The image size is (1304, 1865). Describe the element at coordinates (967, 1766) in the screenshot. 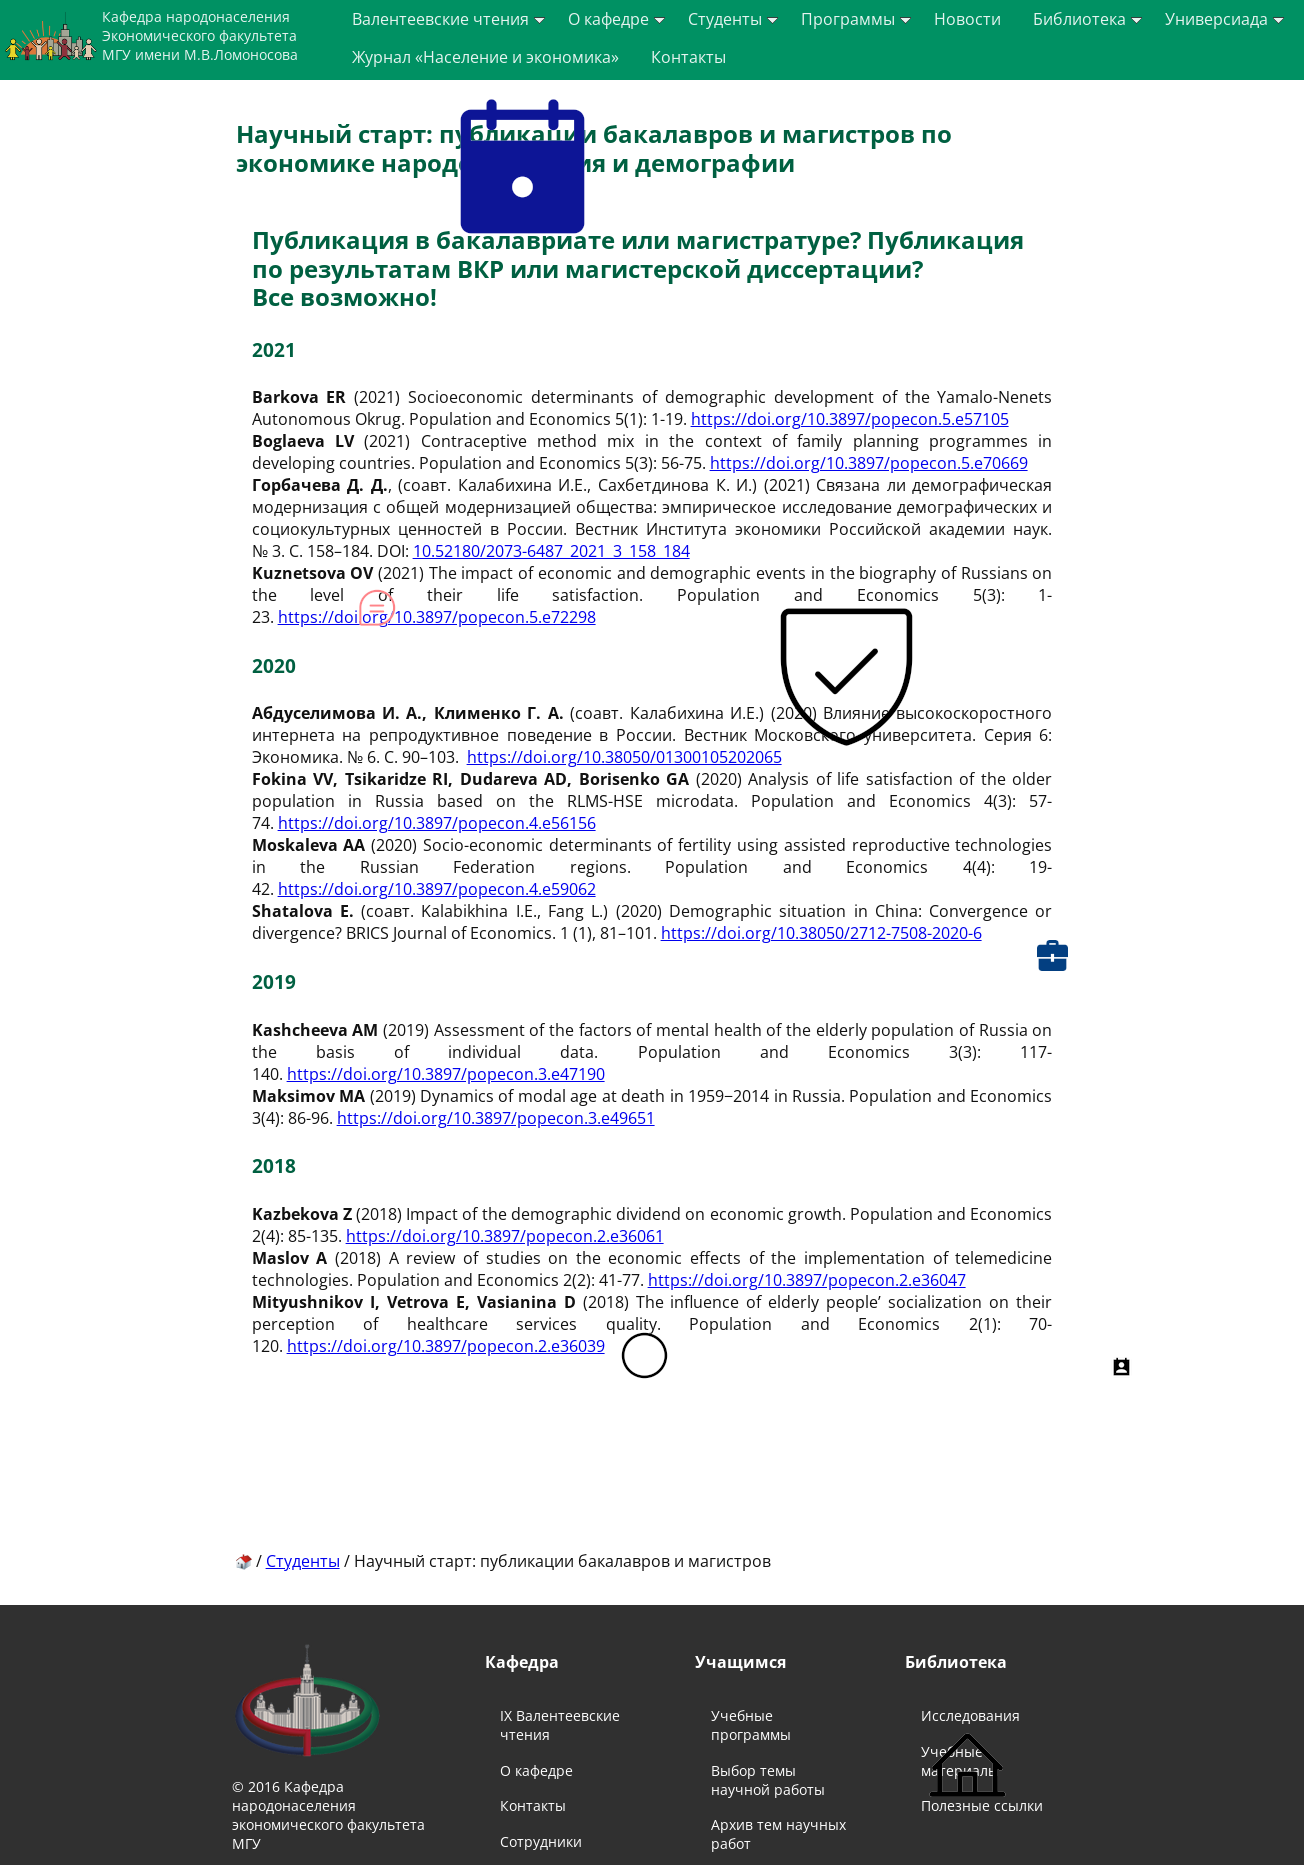

I see `navigate to home screen` at that location.